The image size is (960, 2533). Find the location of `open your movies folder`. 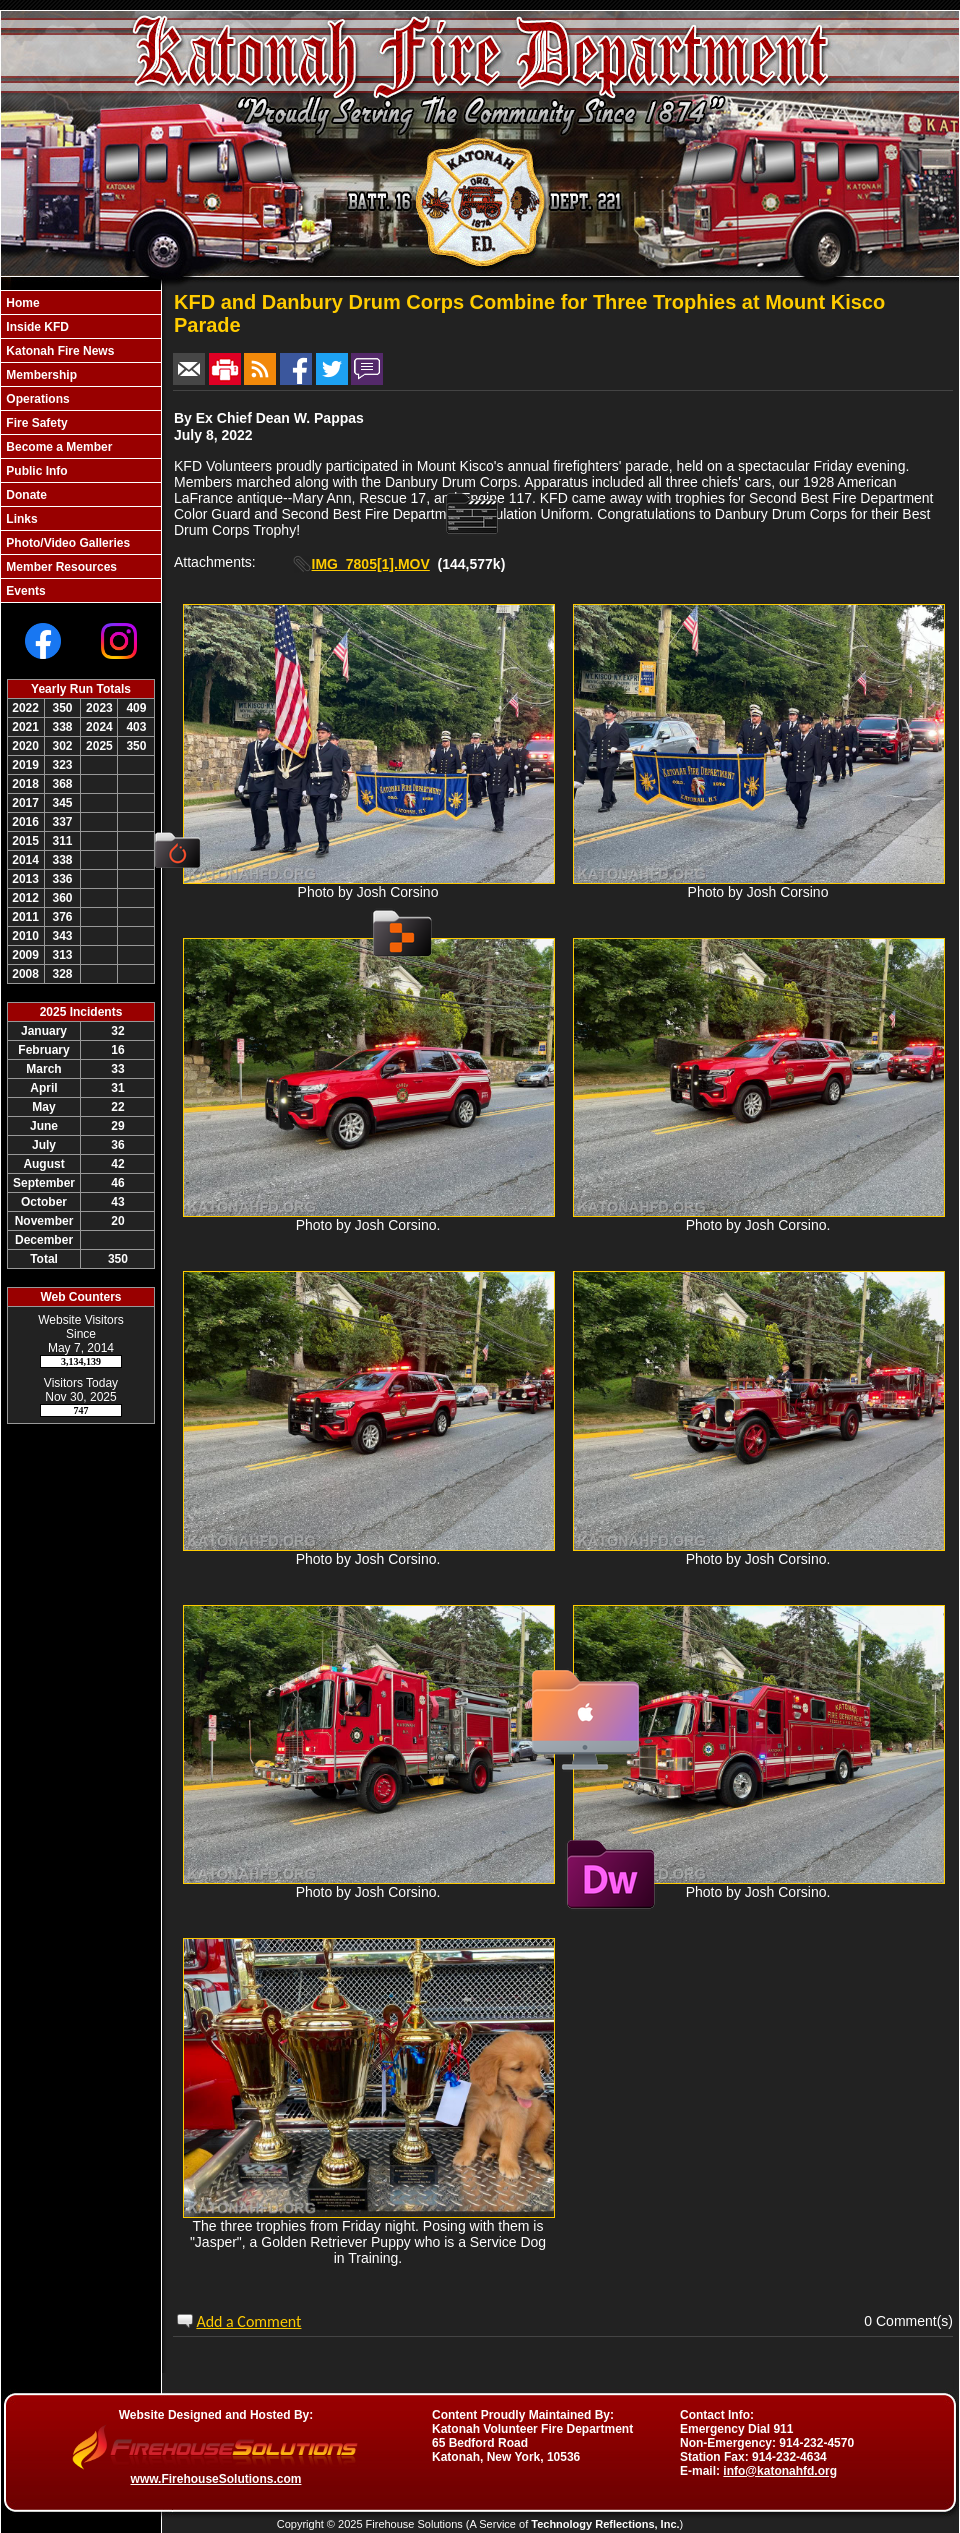

open your movies folder is located at coordinates (472, 515).